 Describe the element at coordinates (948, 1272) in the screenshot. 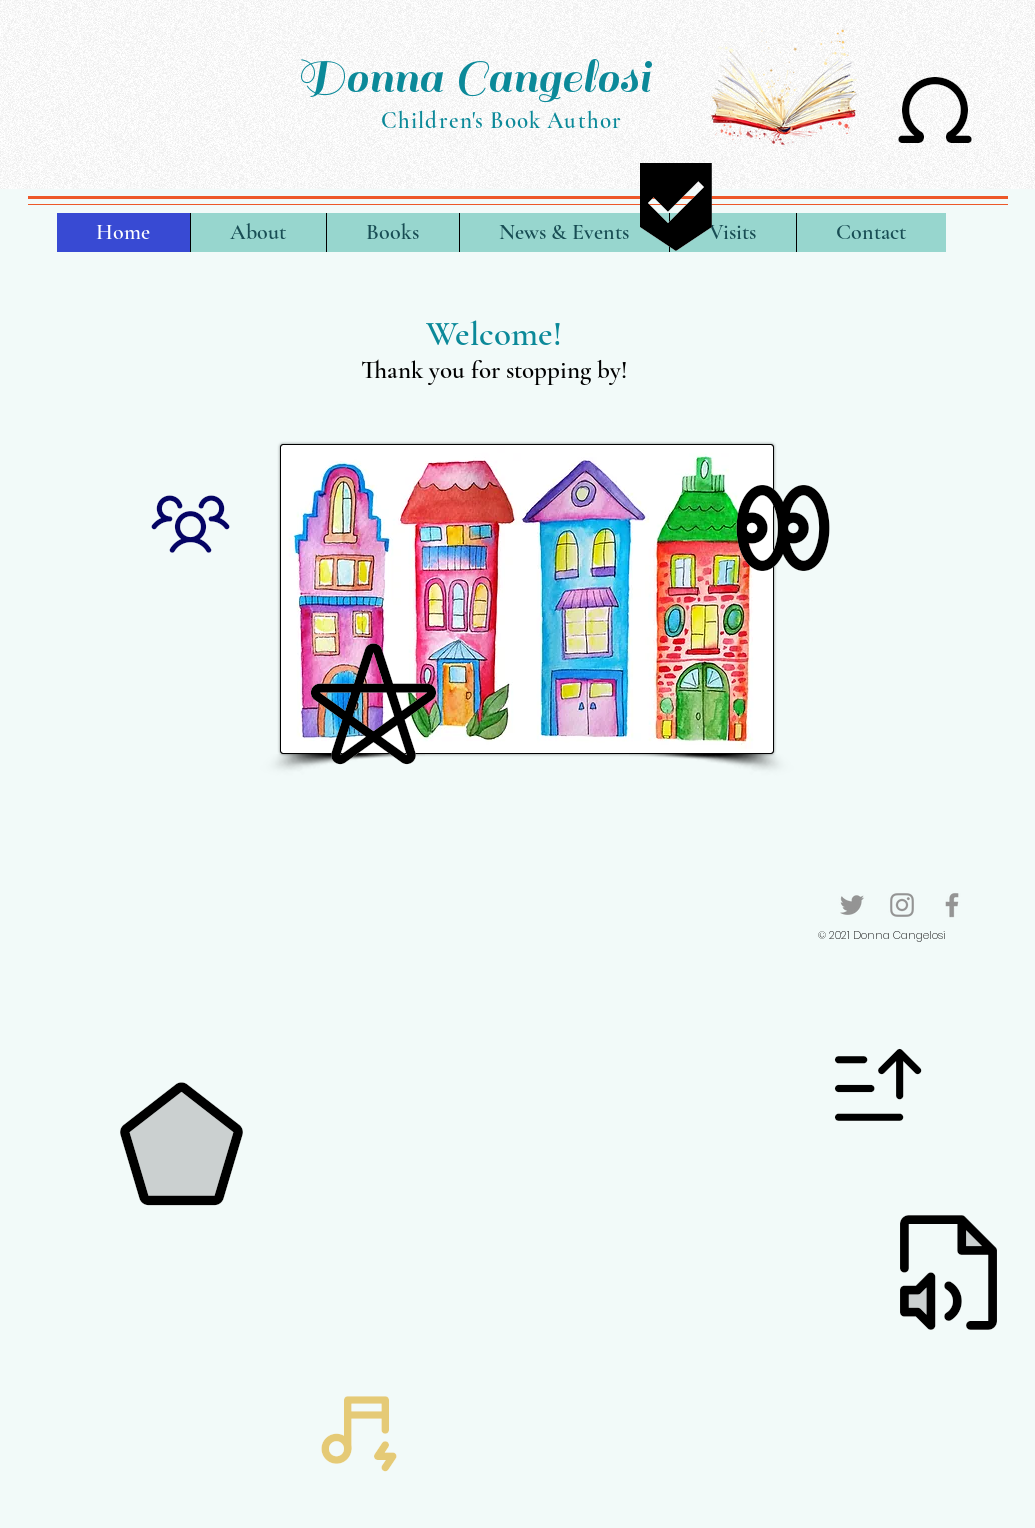

I see `open an audio file` at that location.